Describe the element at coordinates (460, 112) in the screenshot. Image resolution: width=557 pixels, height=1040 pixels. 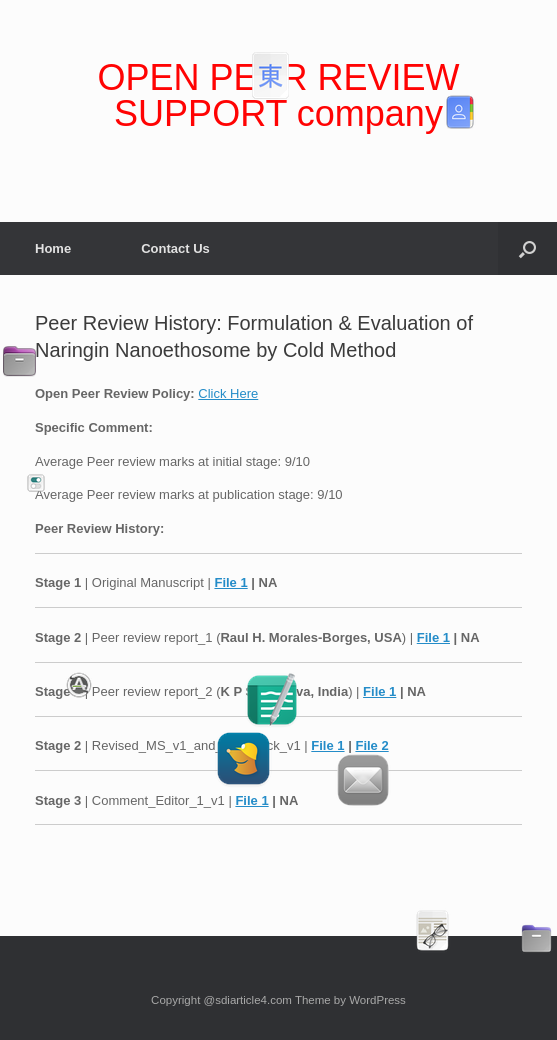
I see `open the contacts app` at that location.